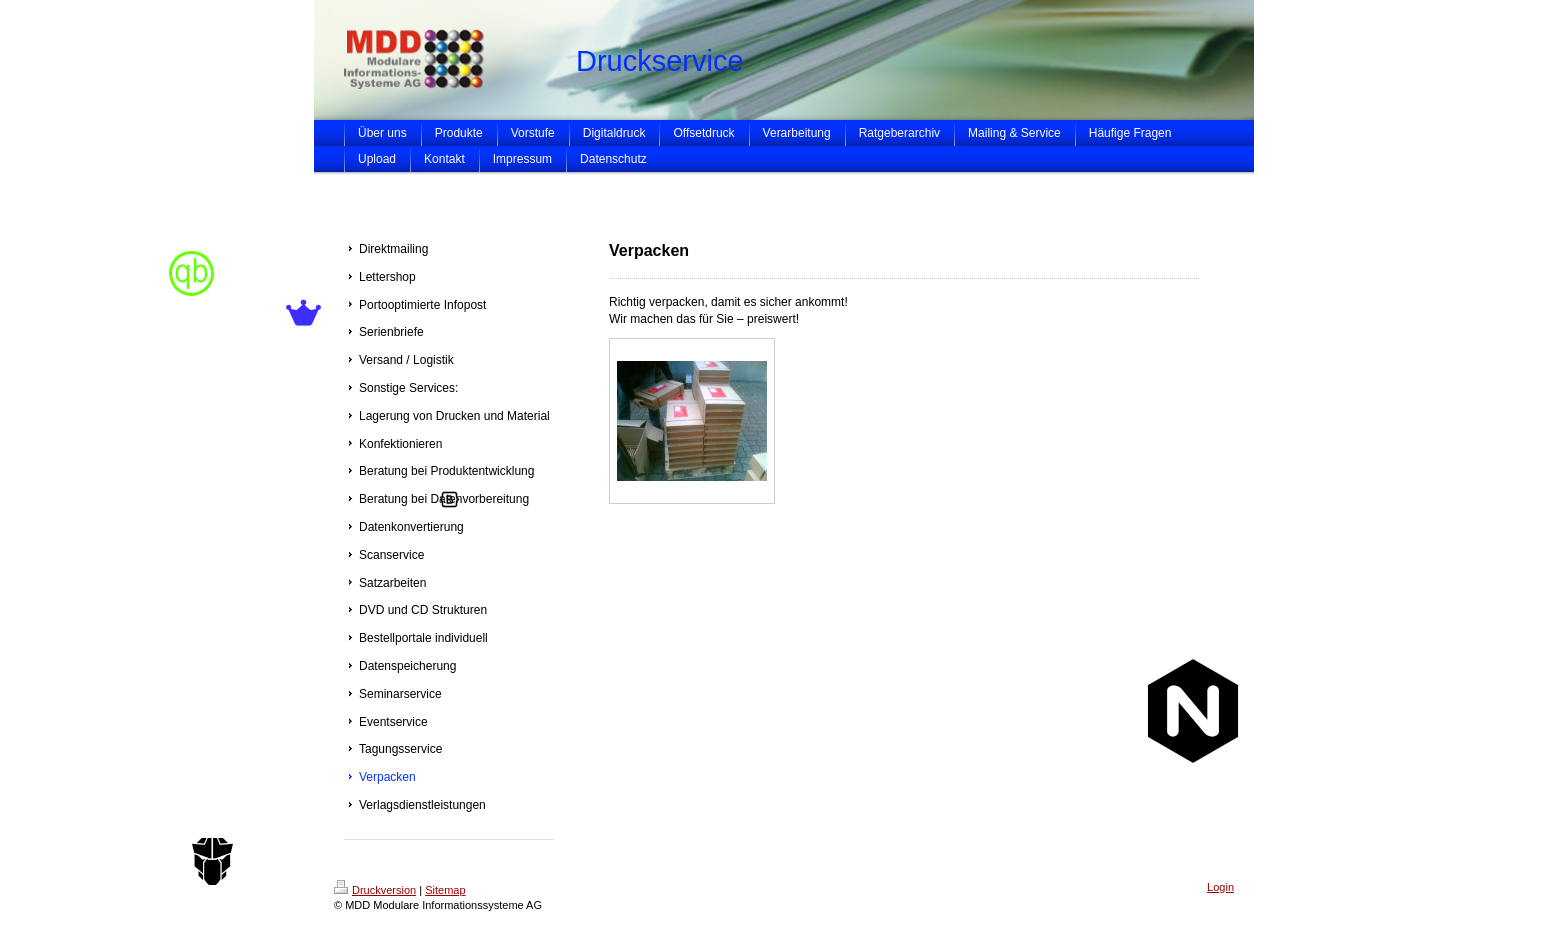  I want to click on open qbittorrent torrent client, so click(191, 273).